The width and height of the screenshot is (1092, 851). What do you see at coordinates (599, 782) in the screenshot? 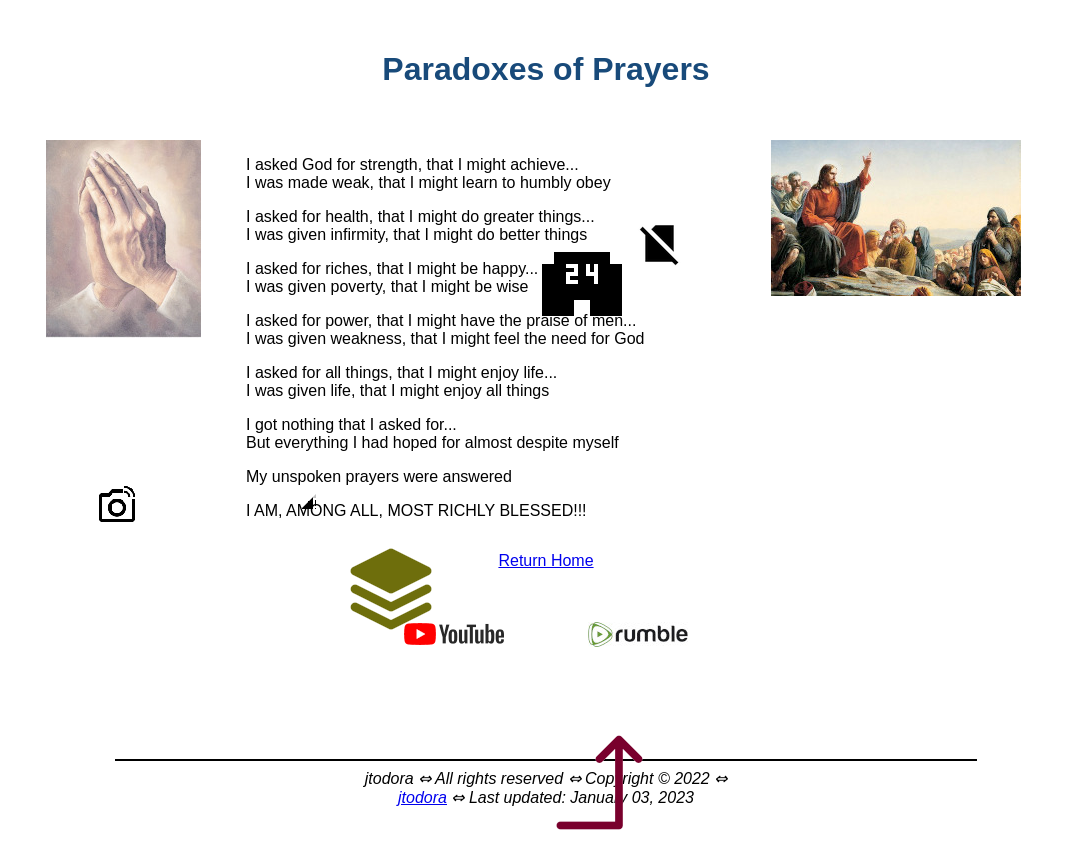
I see `turn right then continue upward` at bounding box center [599, 782].